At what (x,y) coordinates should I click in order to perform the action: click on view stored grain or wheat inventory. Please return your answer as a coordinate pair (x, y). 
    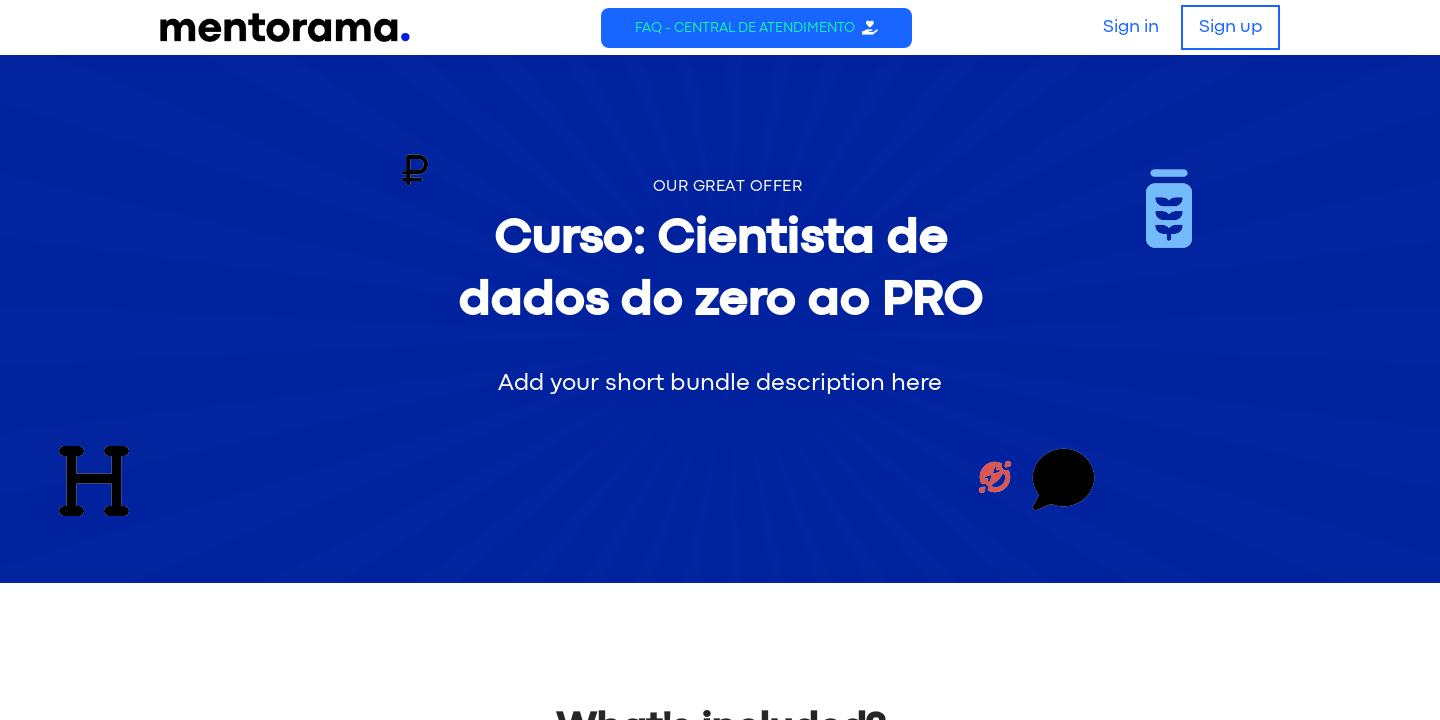
    Looking at the image, I should click on (1169, 211).